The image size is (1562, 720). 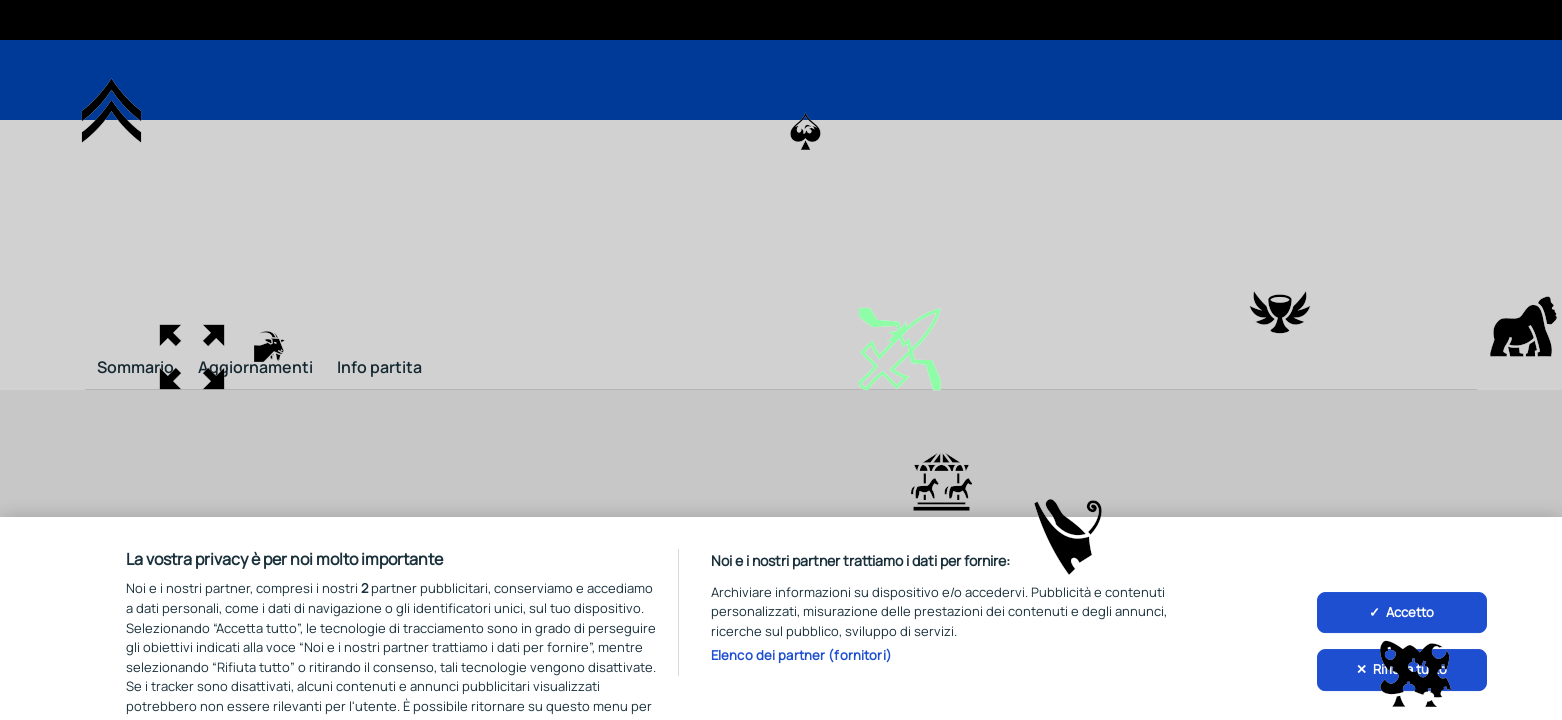 I want to click on expand content to fullscreen, so click(x=192, y=357).